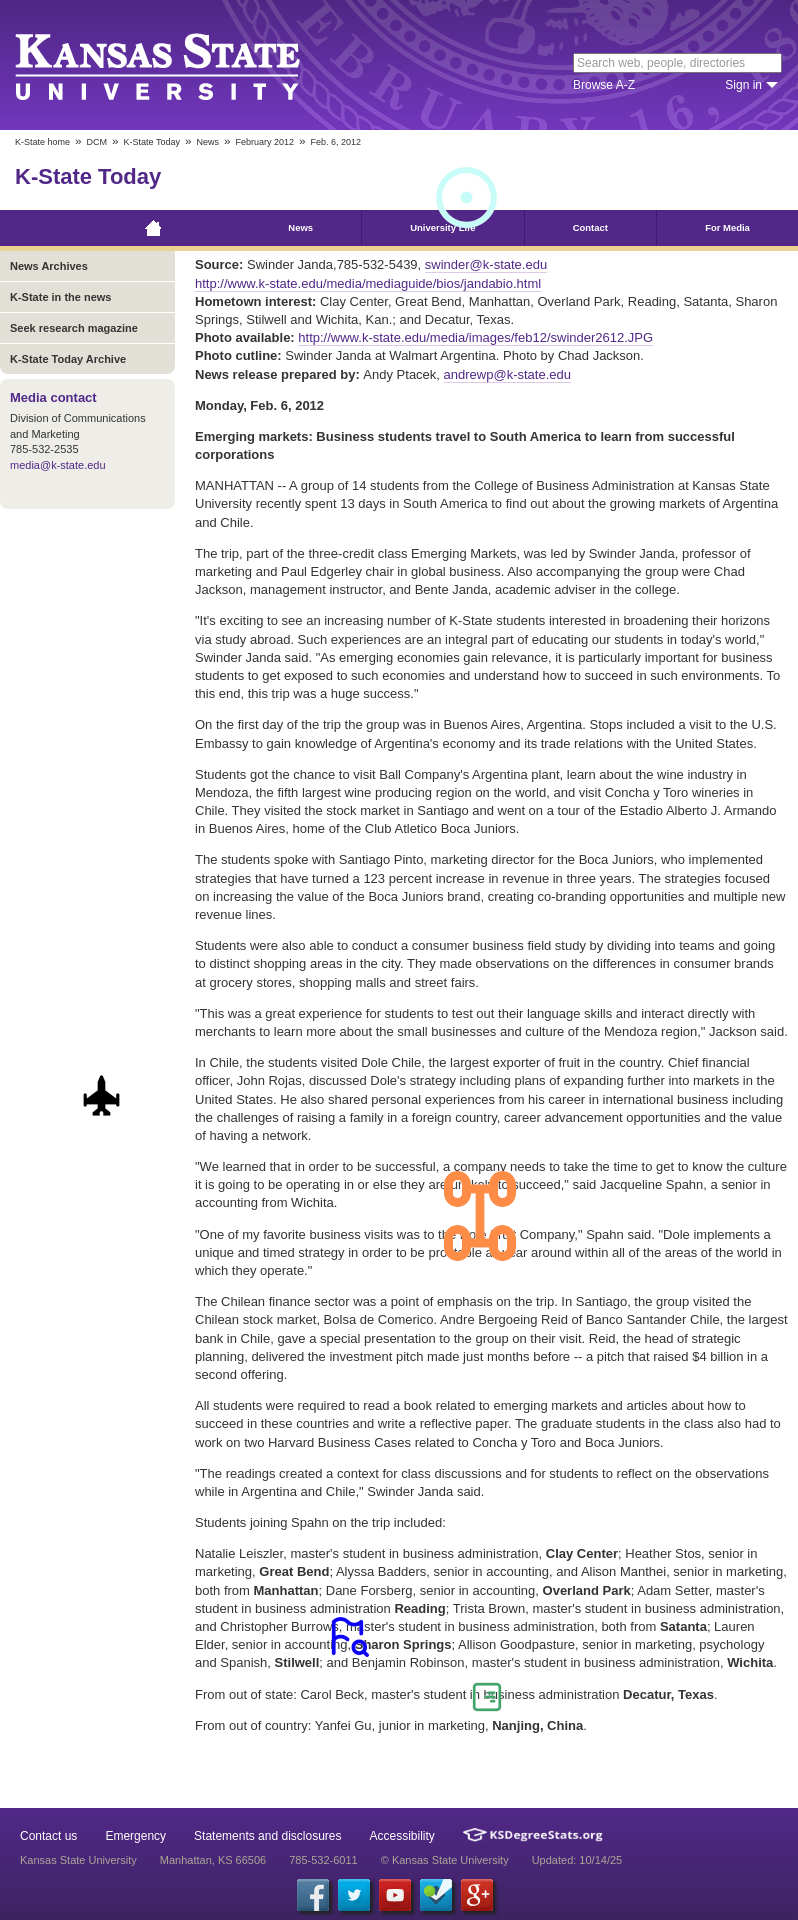 The width and height of the screenshot is (798, 1920). I want to click on search flagged items, so click(347, 1635).